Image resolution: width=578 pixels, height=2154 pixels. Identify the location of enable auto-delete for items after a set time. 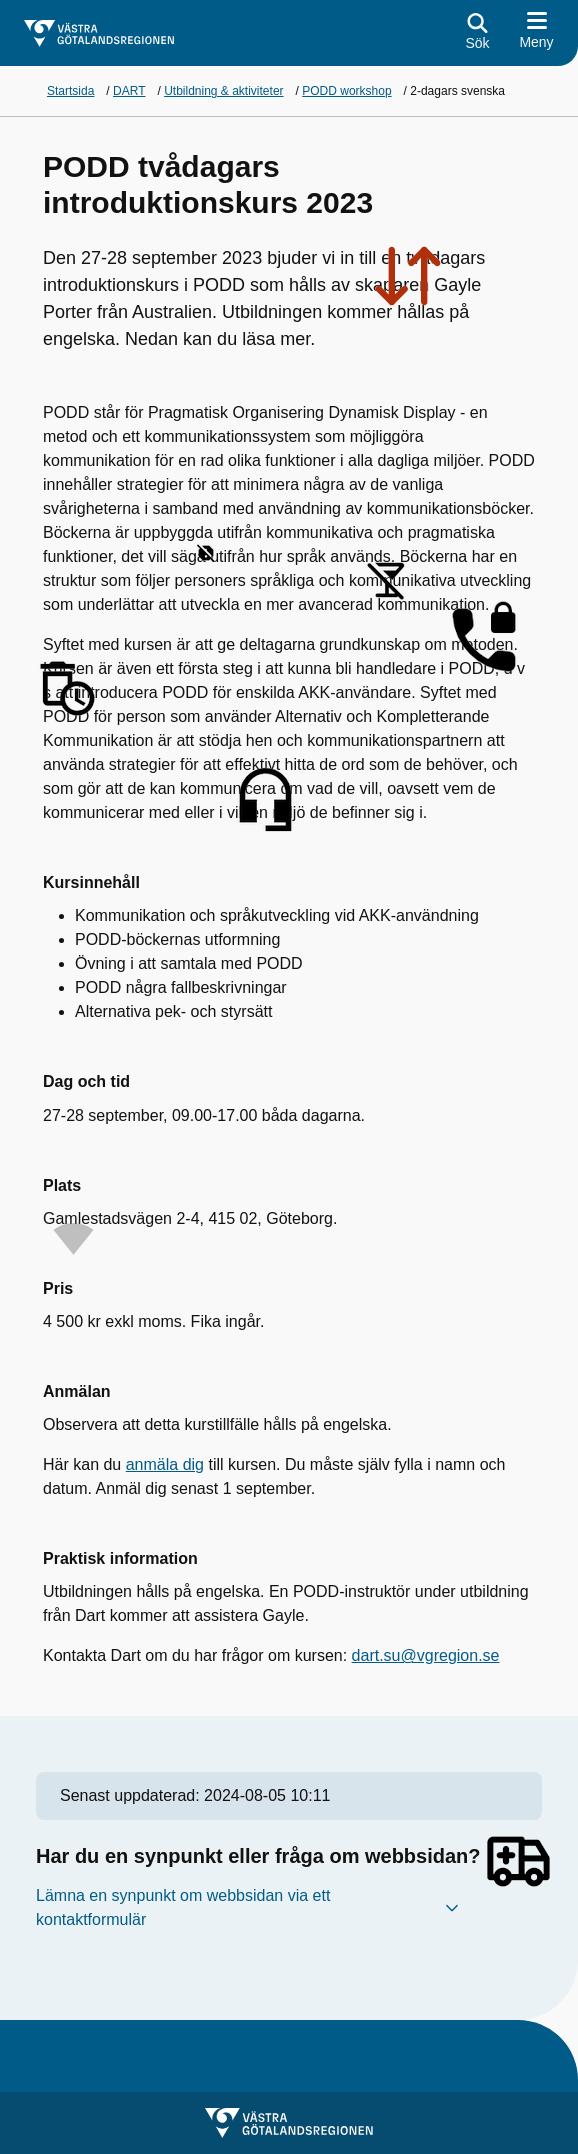
(67, 688).